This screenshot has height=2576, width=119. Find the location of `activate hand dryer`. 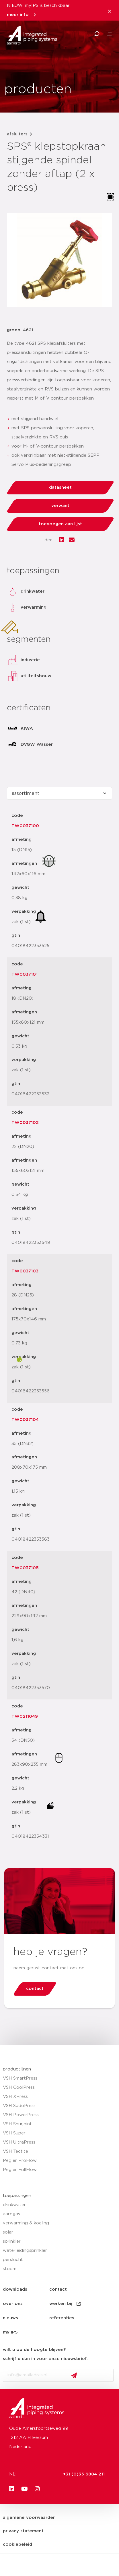

activate hand dryer is located at coordinates (50, 1805).